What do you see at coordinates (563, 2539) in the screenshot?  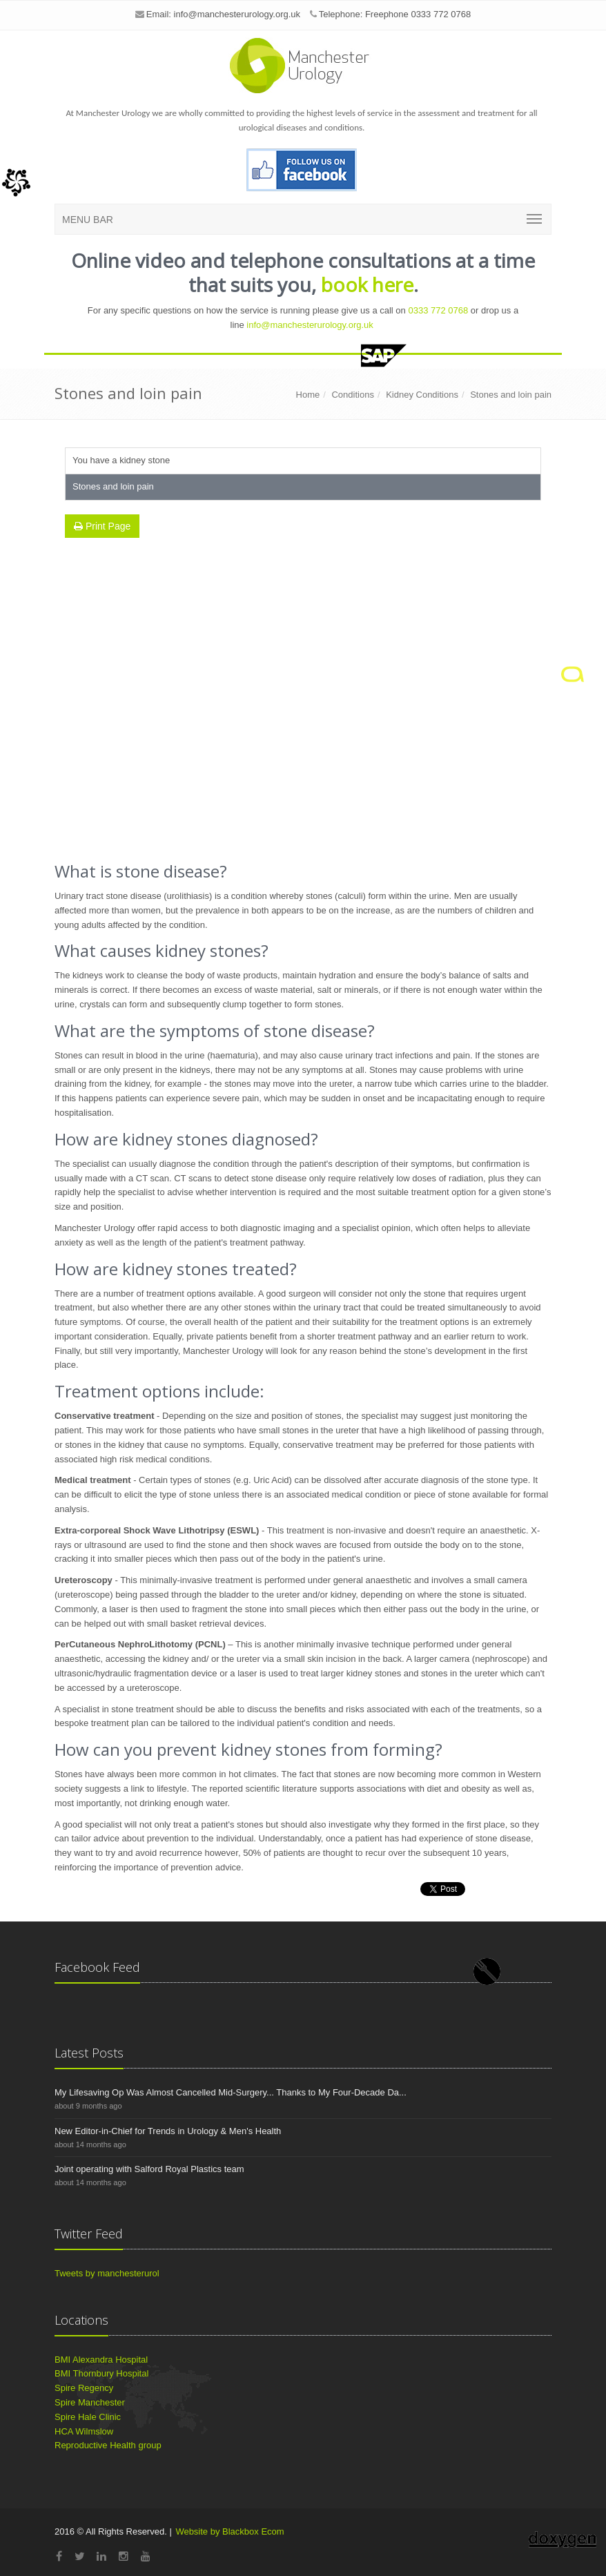 I see `link to Doxygen documentation generator` at bounding box center [563, 2539].